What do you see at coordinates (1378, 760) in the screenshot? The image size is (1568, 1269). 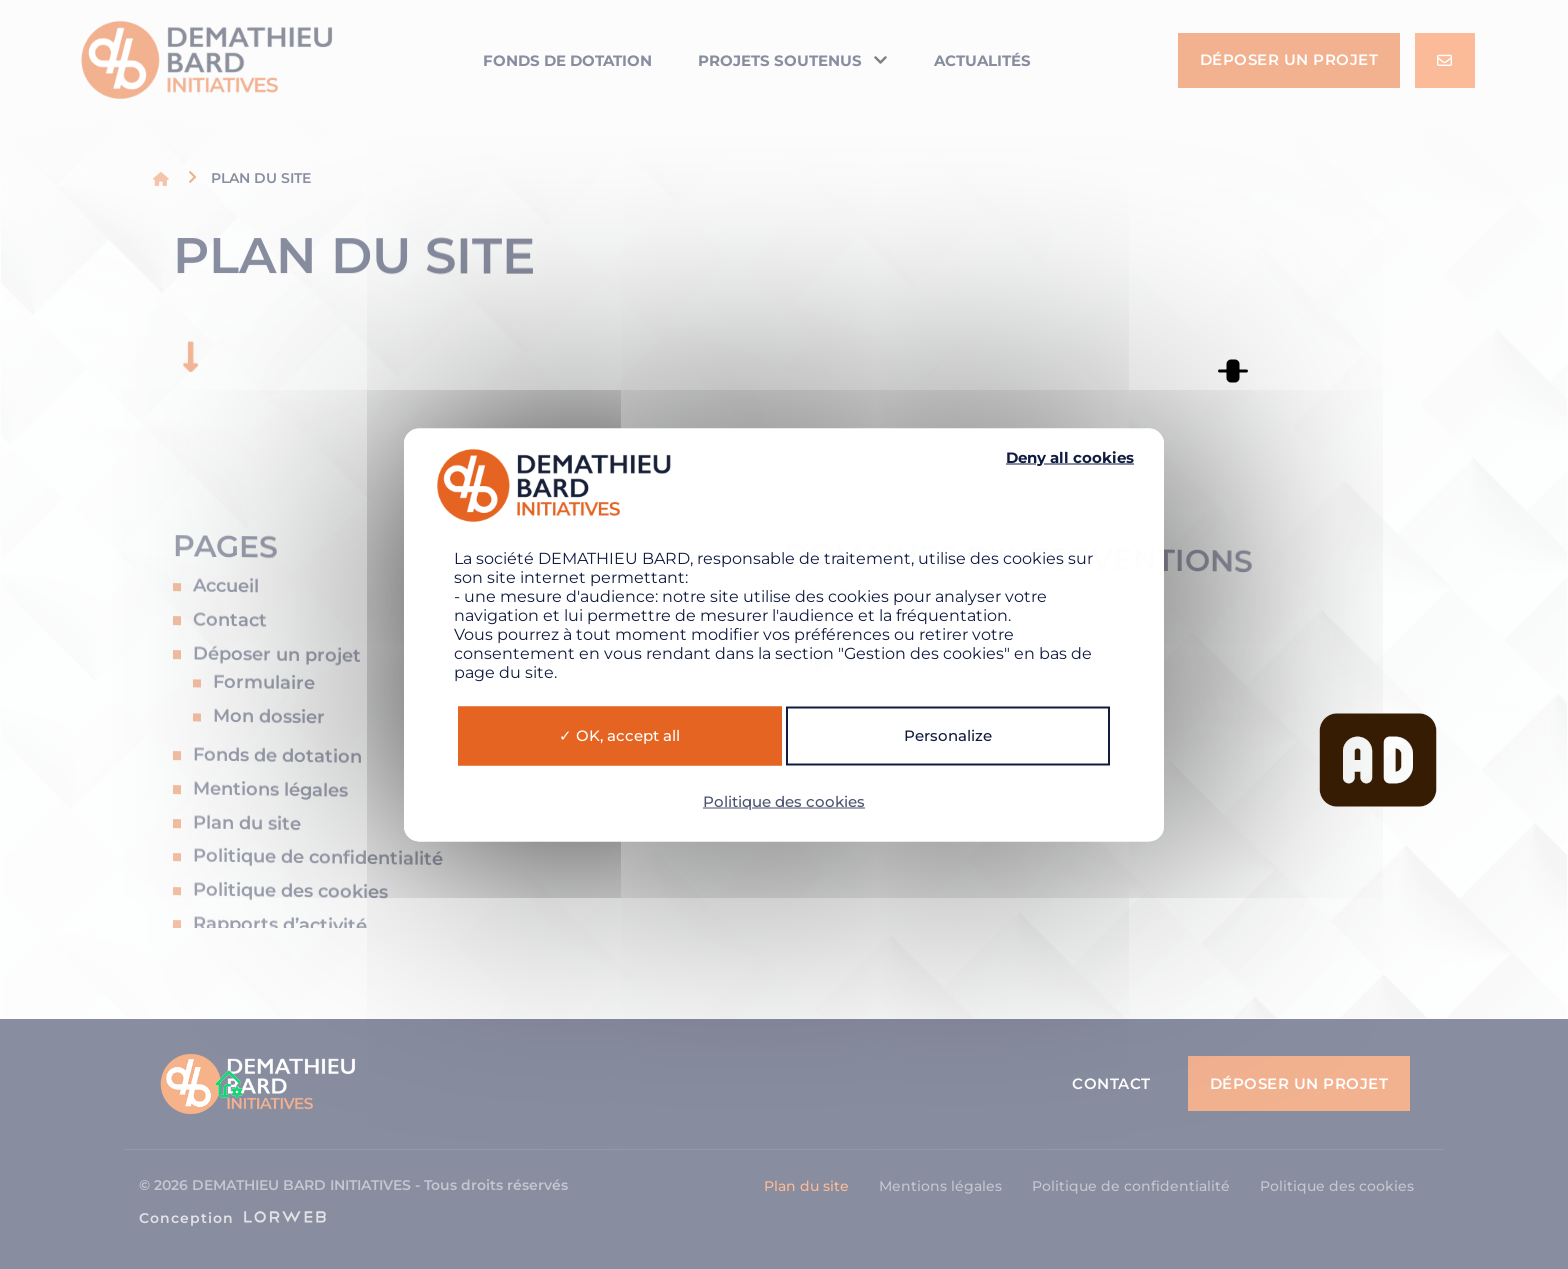 I see `indicates sponsored or advertisement content` at bounding box center [1378, 760].